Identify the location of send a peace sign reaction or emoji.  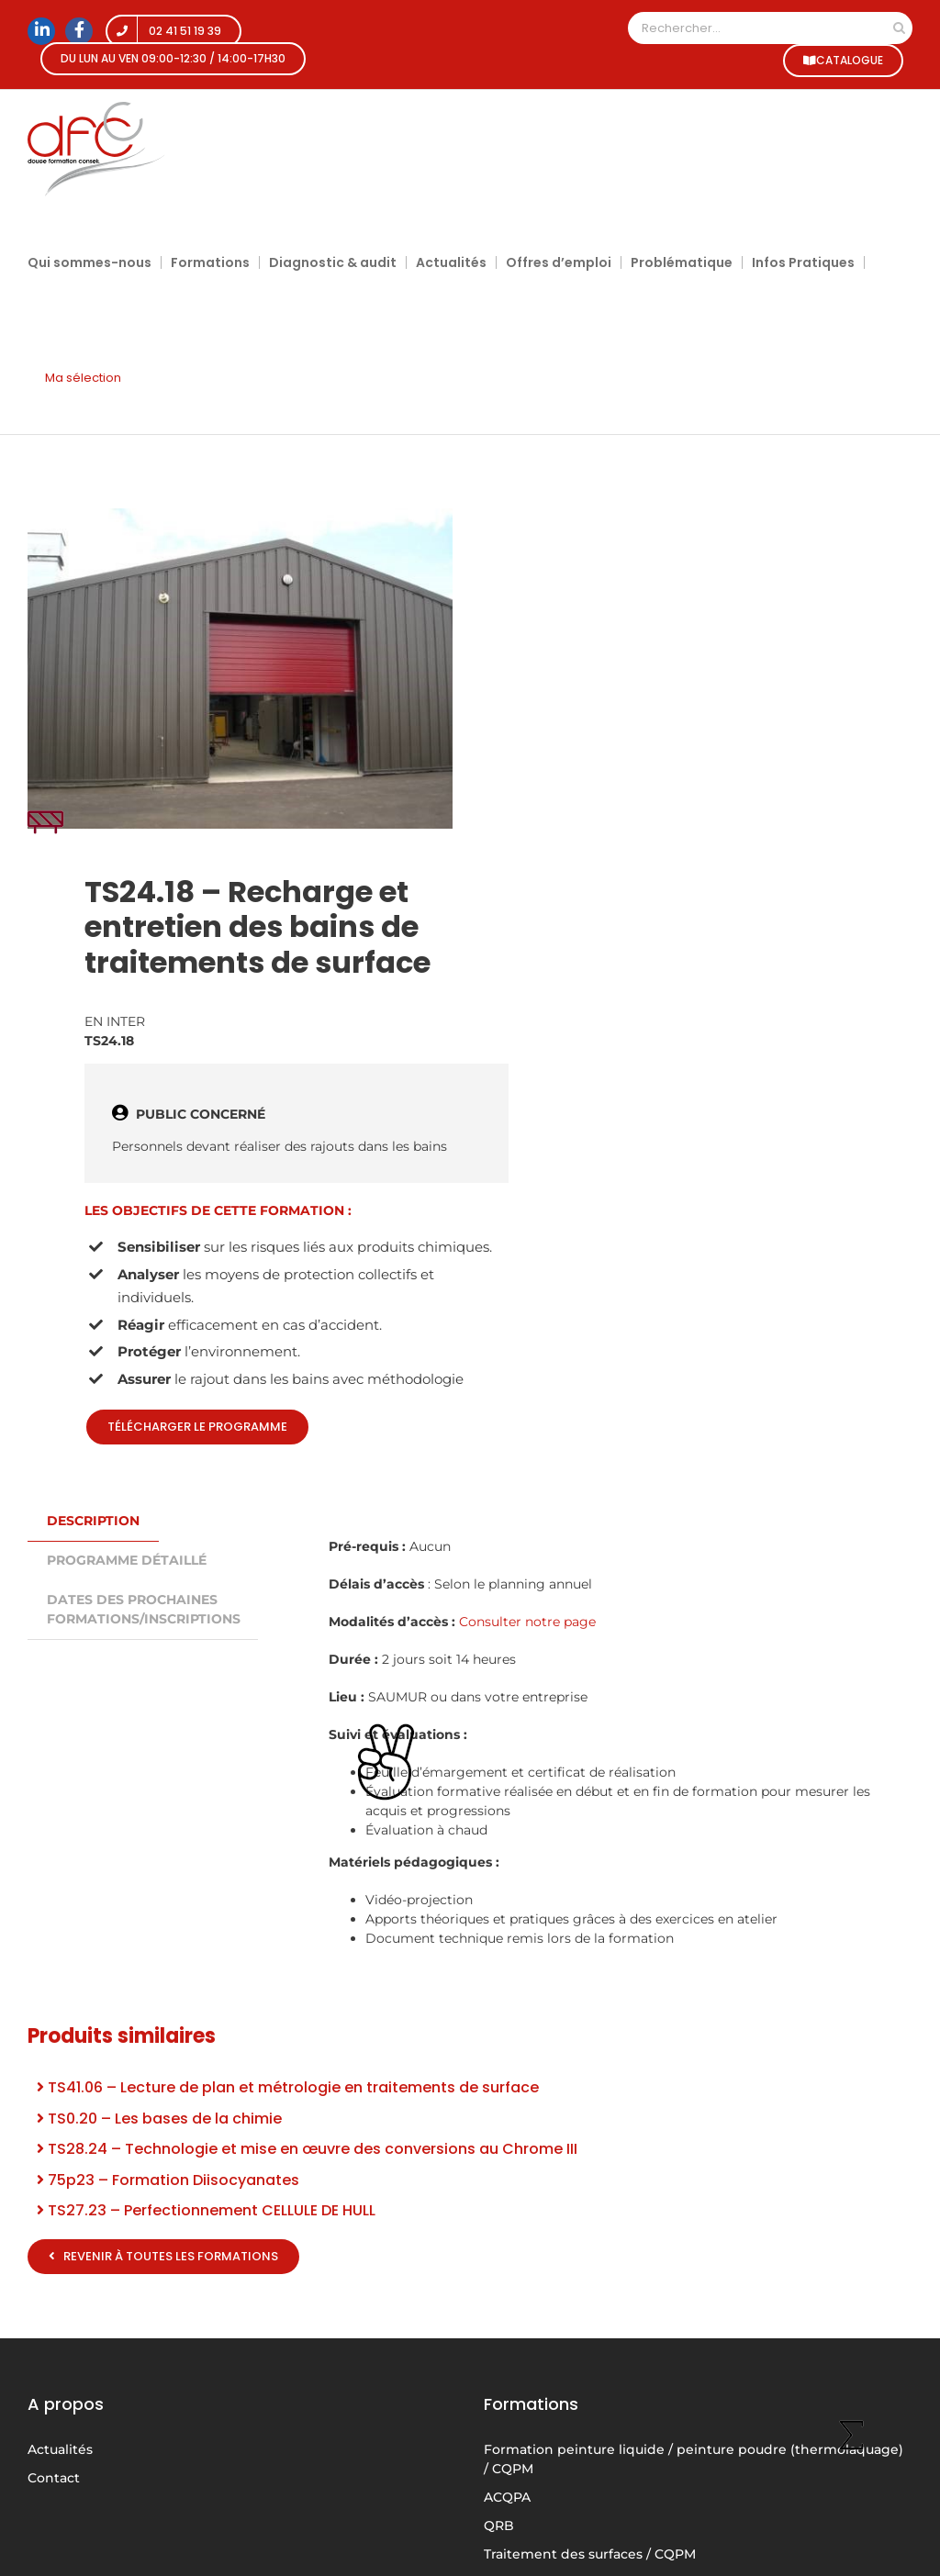
(385, 1762).